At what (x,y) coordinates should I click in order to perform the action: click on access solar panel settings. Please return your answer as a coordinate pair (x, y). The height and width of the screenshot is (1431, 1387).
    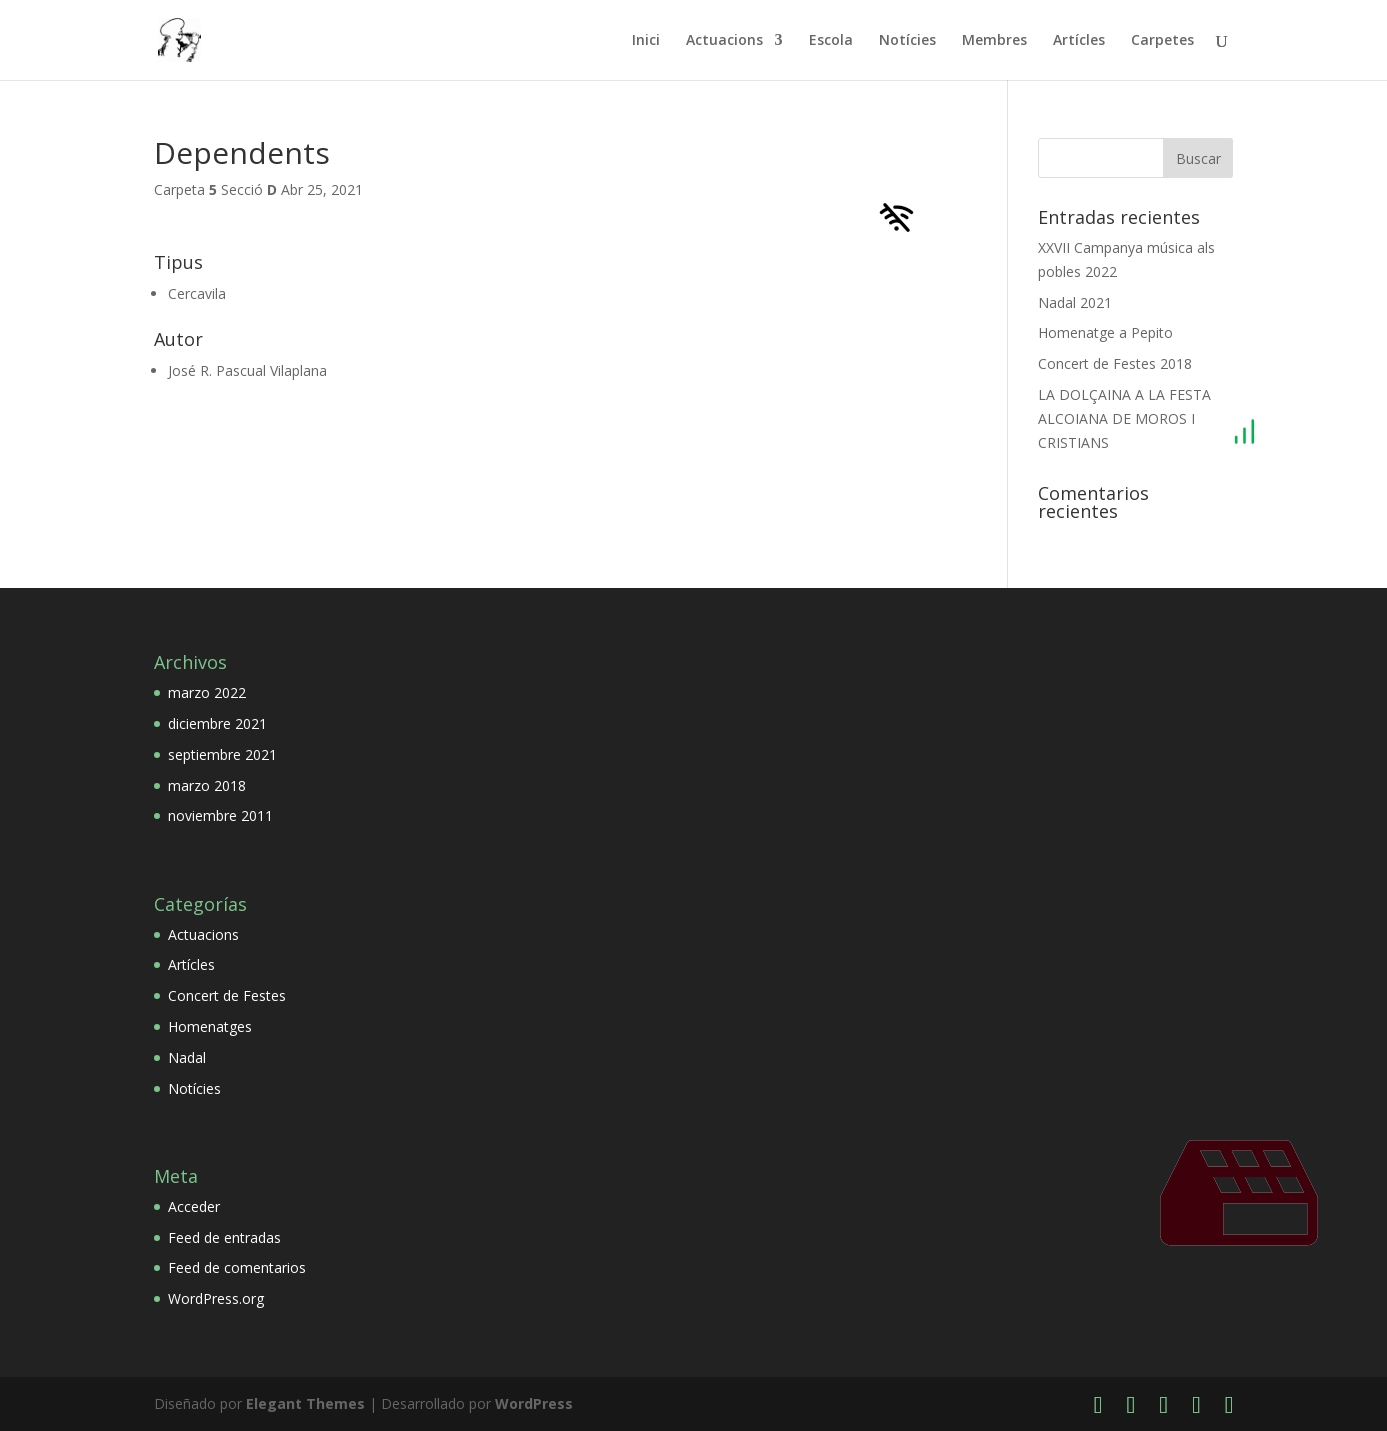
    Looking at the image, I should click on (1239, 1198).